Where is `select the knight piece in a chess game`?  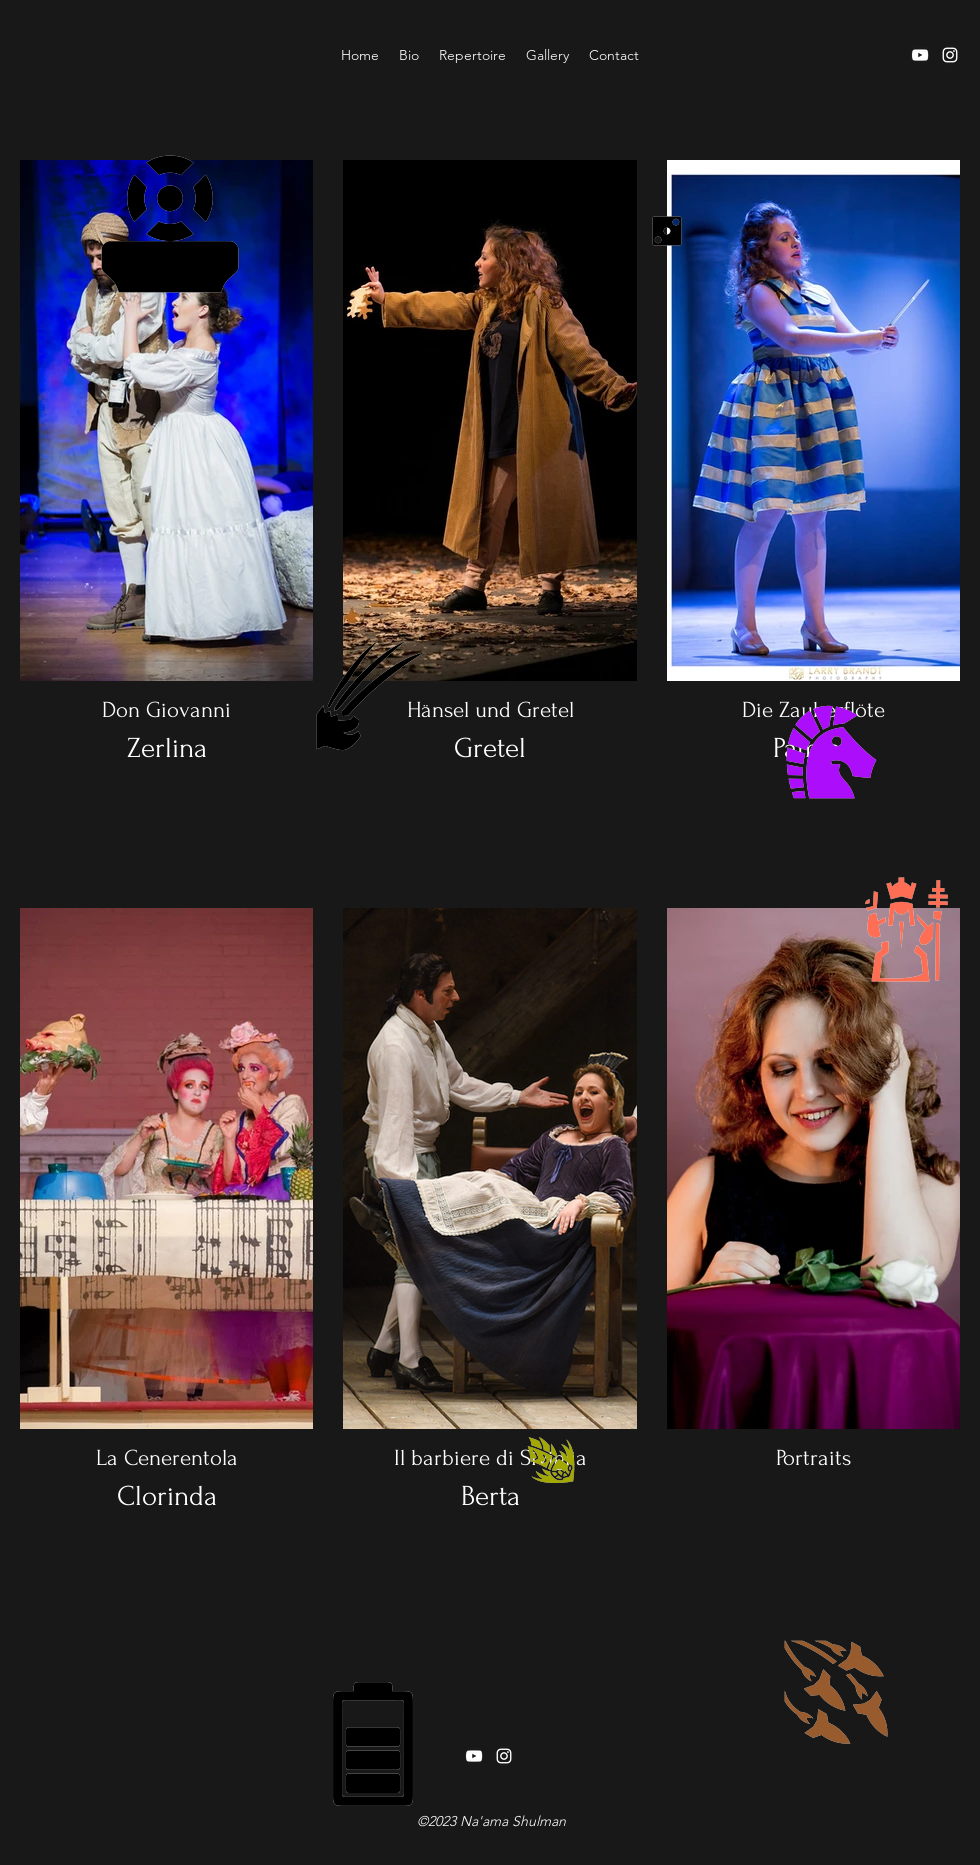
select the knight piece in a chess game is located at coordinates (832, 752).